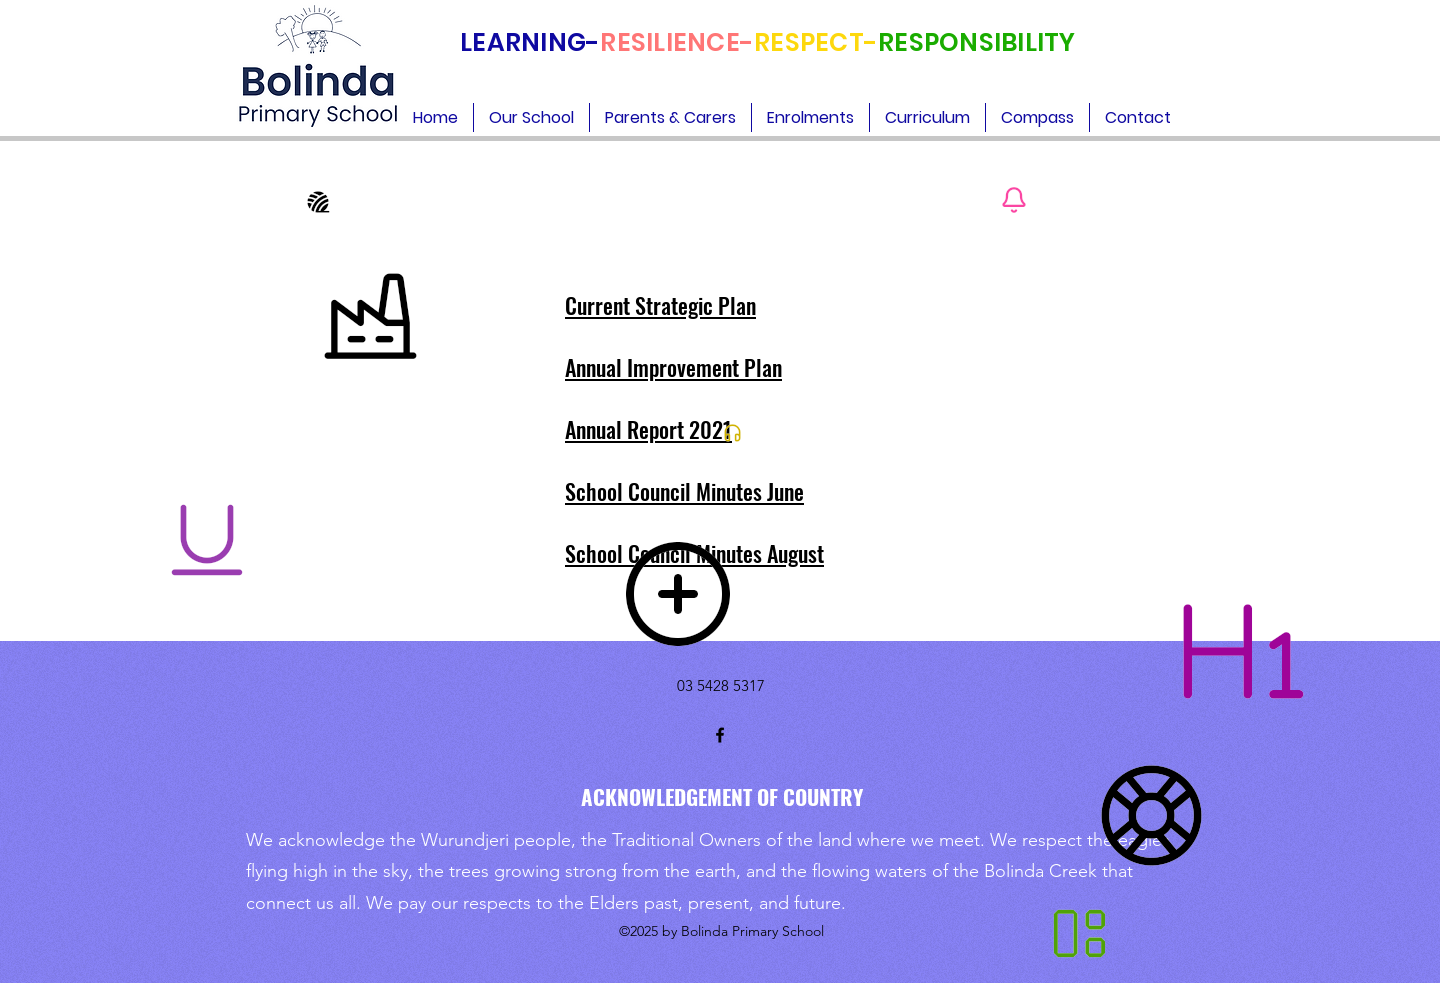 The height and width of the screenshot is (983, 1440). What do you see at coordinates (1077, 933) in the screenshot?
I see `toggle editor layout view` at bounding box center [1077, 933].